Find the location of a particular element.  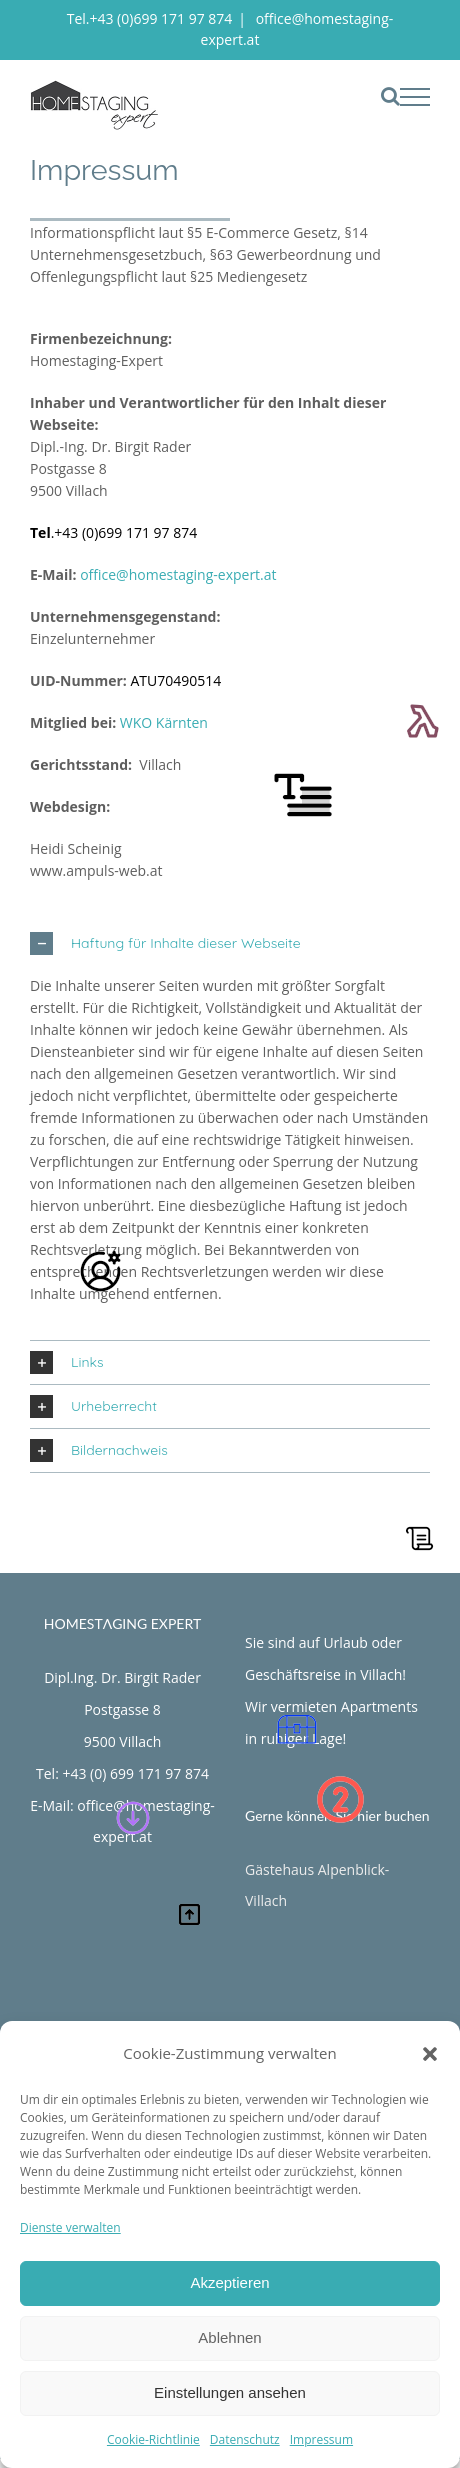

view terms and conditions or legal document is located at coordinates (420, 1538).